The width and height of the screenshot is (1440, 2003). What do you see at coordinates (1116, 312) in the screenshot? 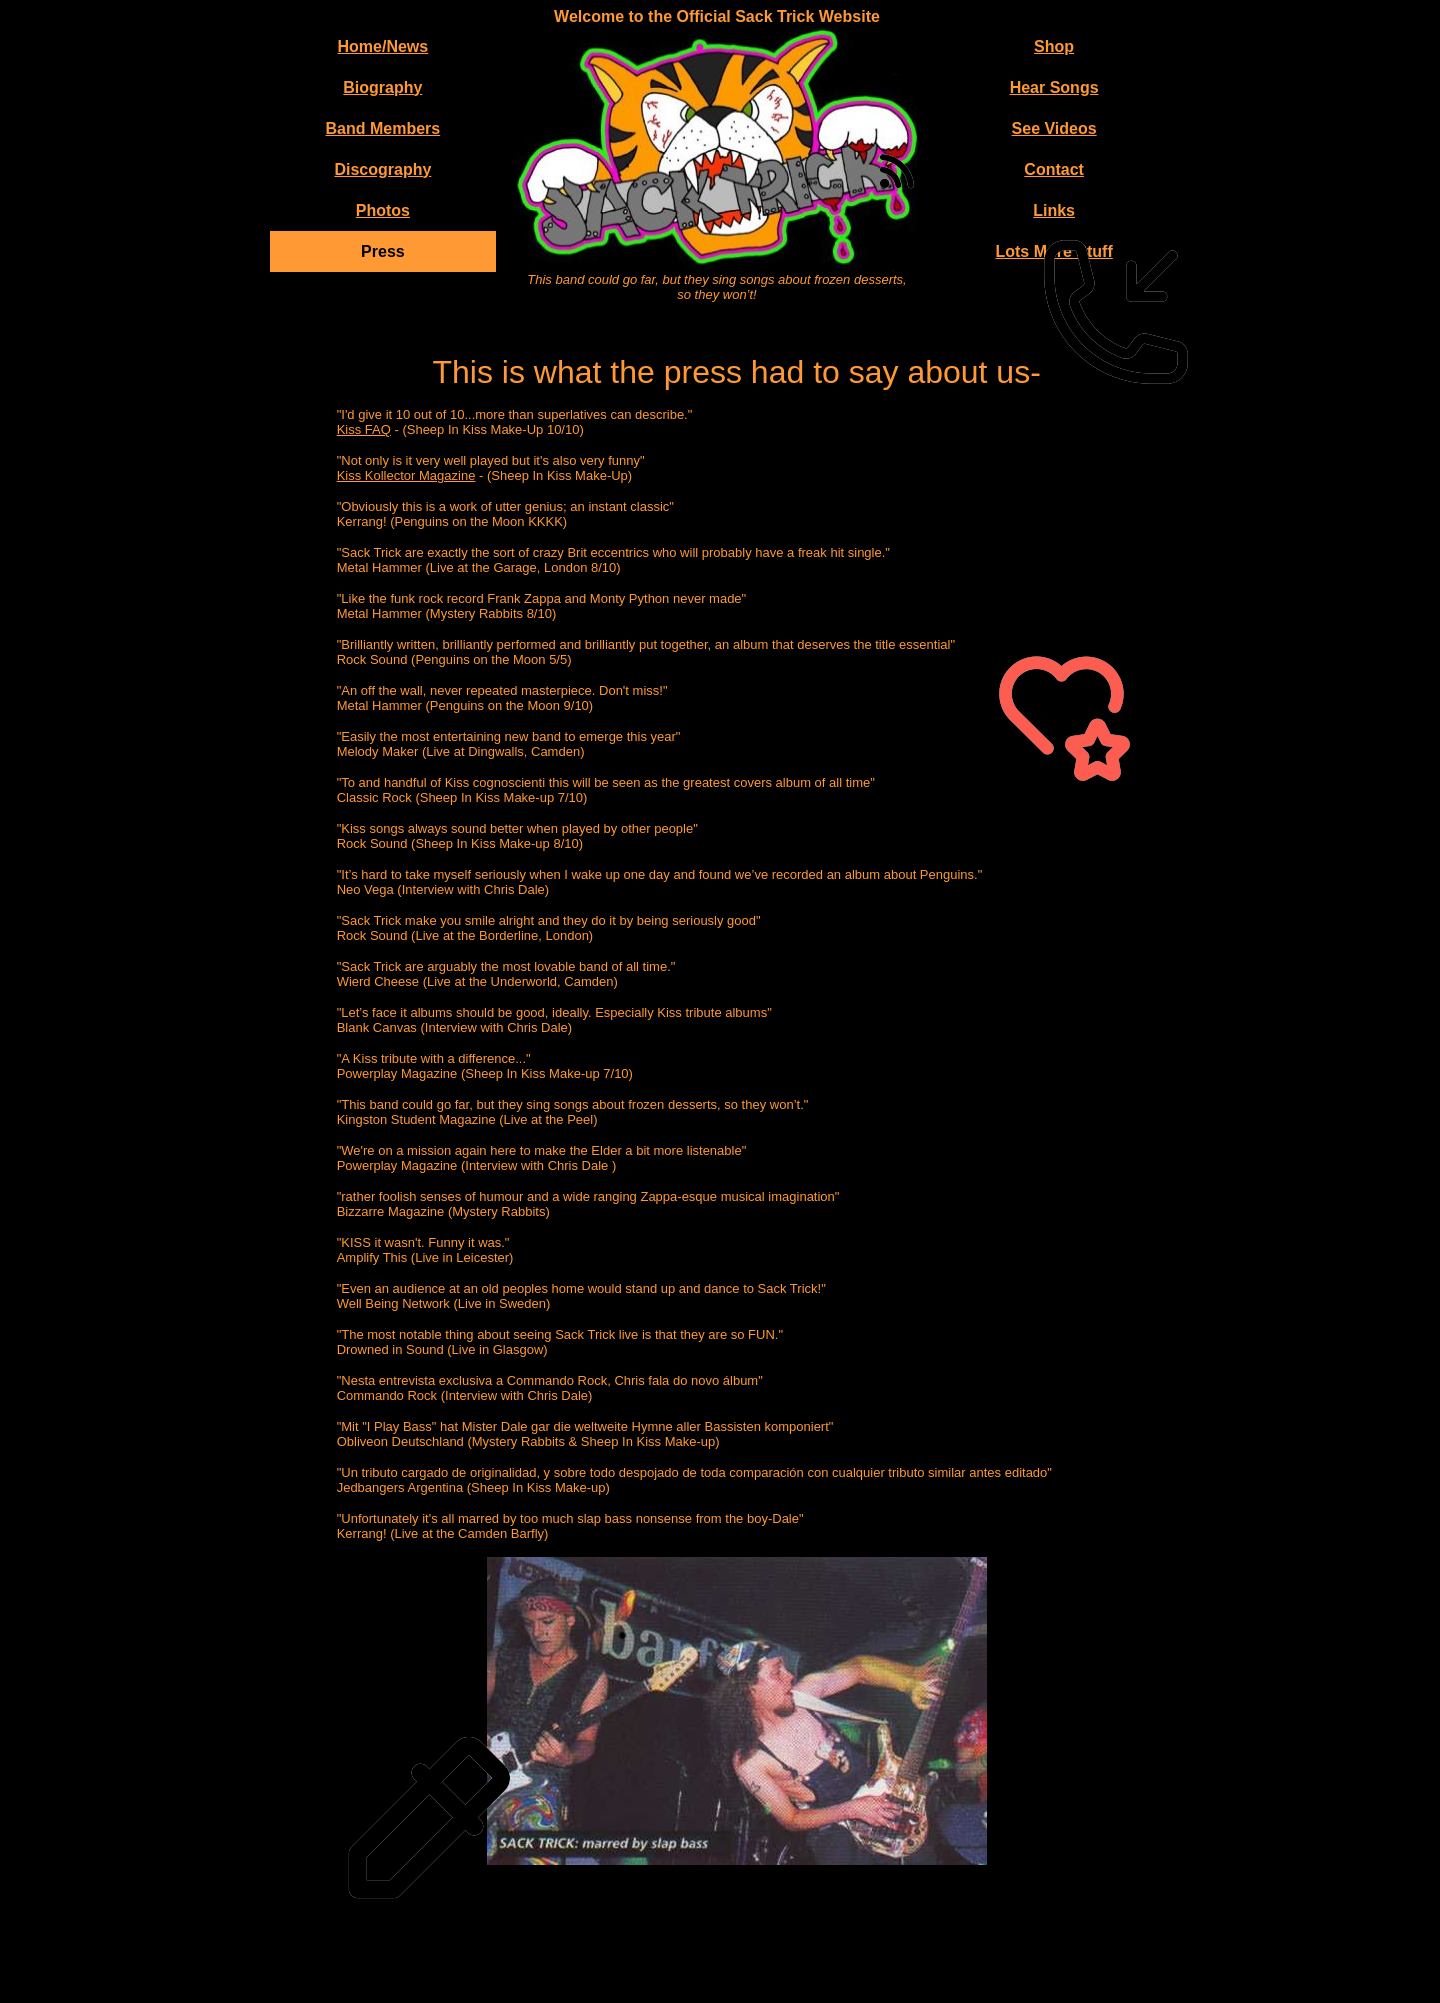
I see `incoming call notification` at bounding box center [1116, 312].